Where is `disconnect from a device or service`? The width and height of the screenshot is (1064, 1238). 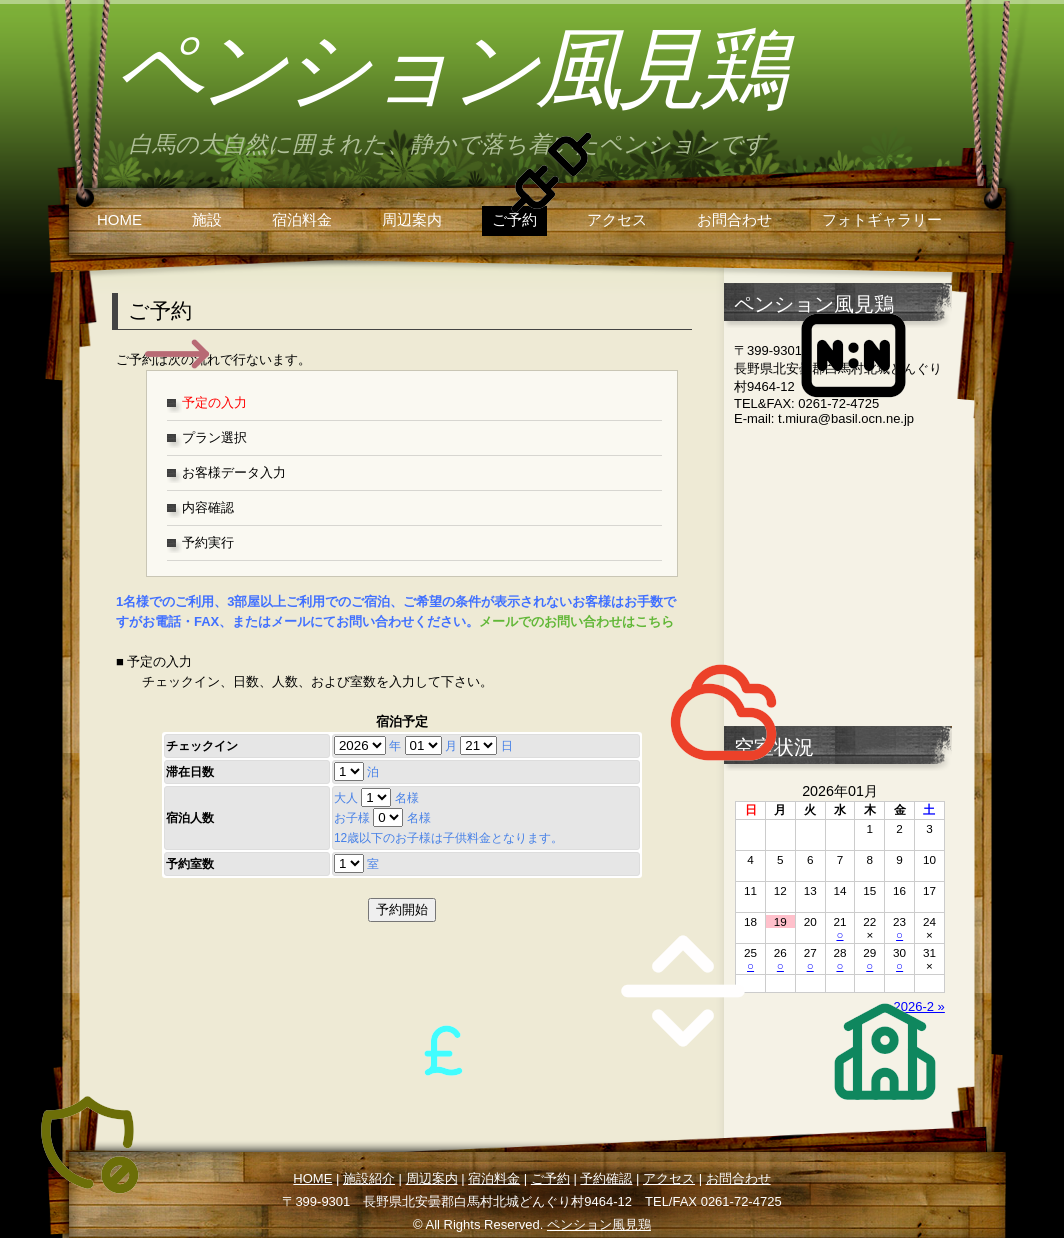
disconnect from a device or service is located at coordinates (551, 172).